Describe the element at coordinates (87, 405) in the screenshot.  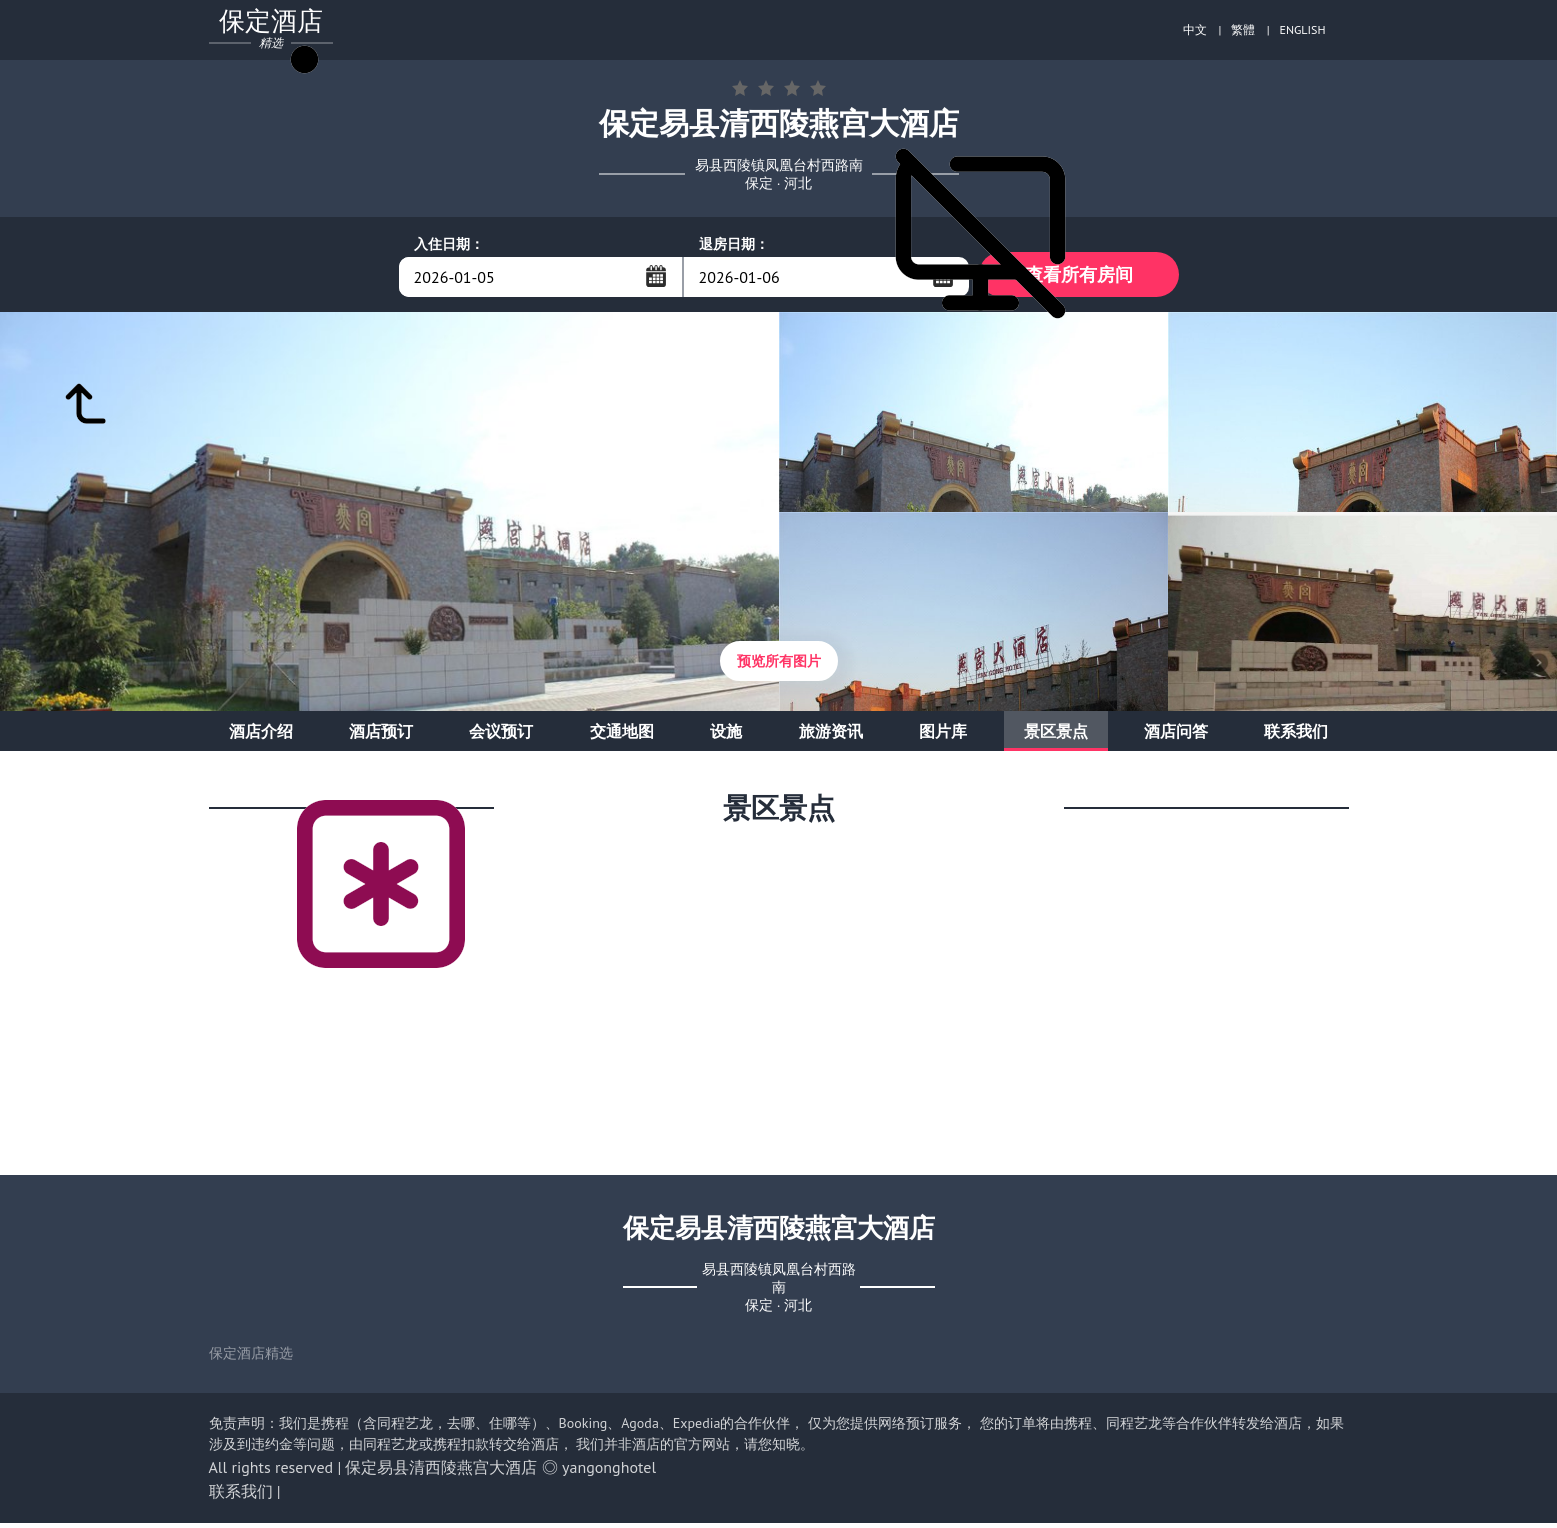
I see `go back and up to previous level` at that location.